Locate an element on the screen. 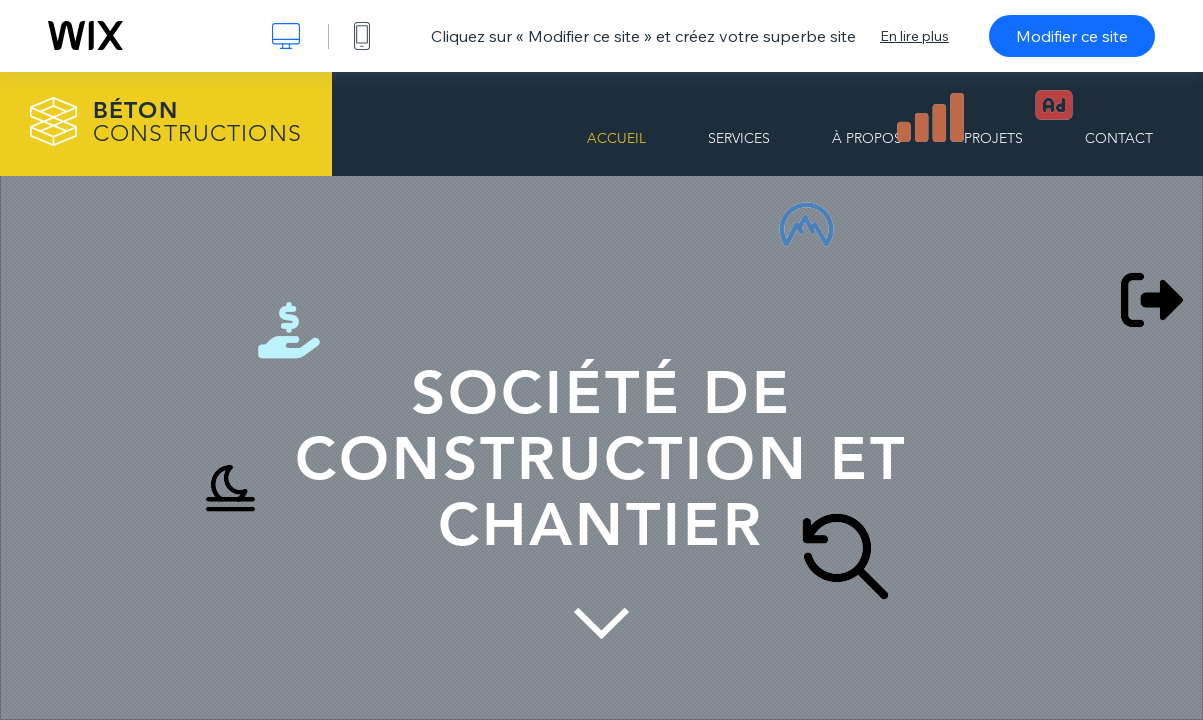 This screenshot has width=1203, height=720. make a payment or donation is located at coordinates (289, 331).